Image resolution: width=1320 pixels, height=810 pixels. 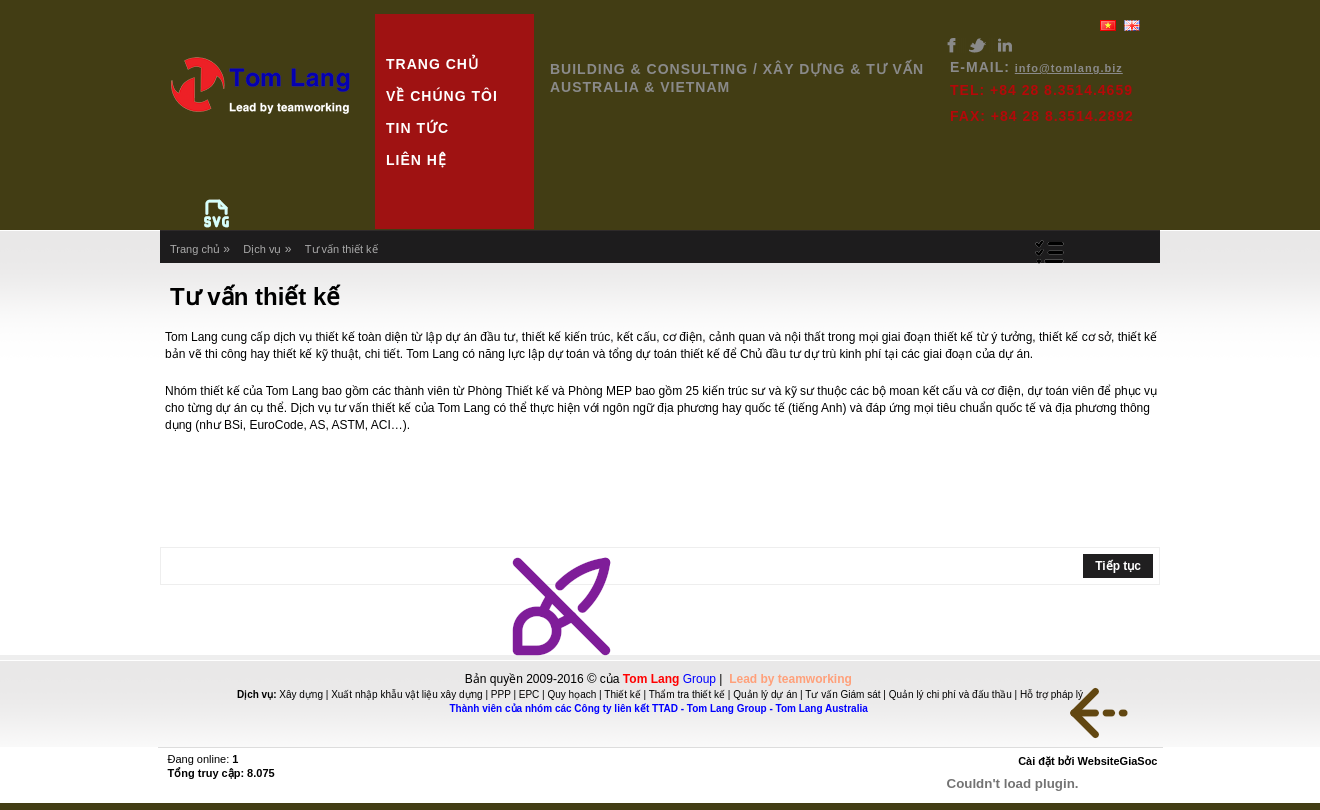 I want to click on indicates an SVG file type, so click(x=216, y=213).